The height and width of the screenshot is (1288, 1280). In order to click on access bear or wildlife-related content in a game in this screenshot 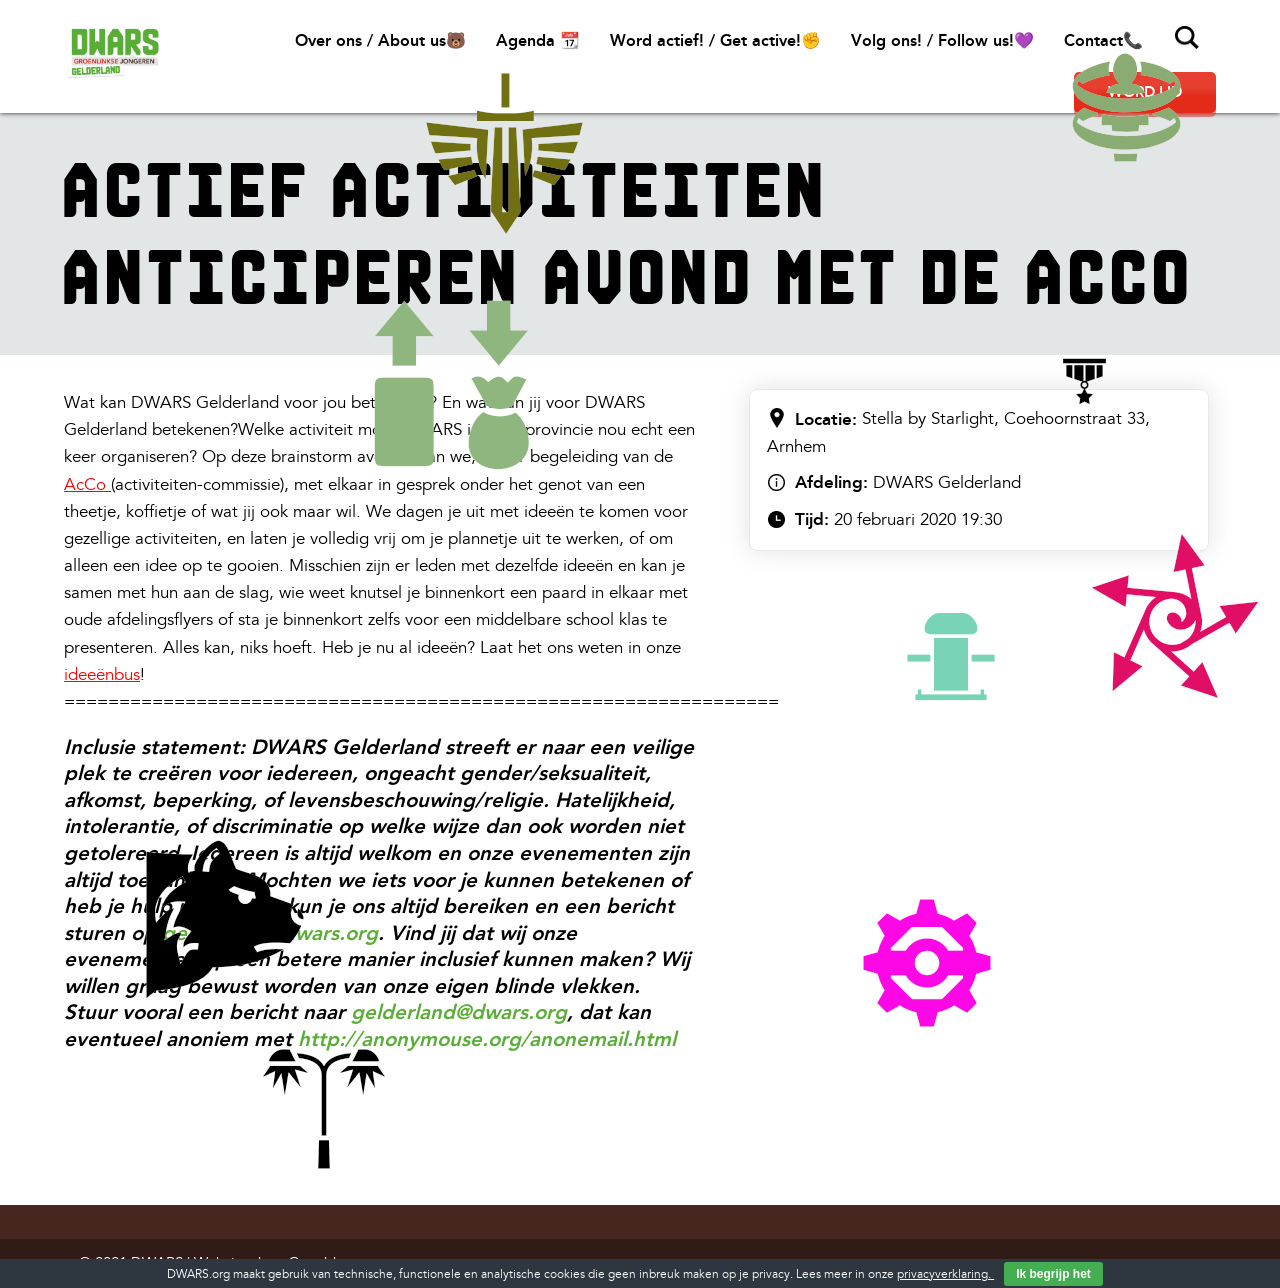, I will do `click(231, 919)`.